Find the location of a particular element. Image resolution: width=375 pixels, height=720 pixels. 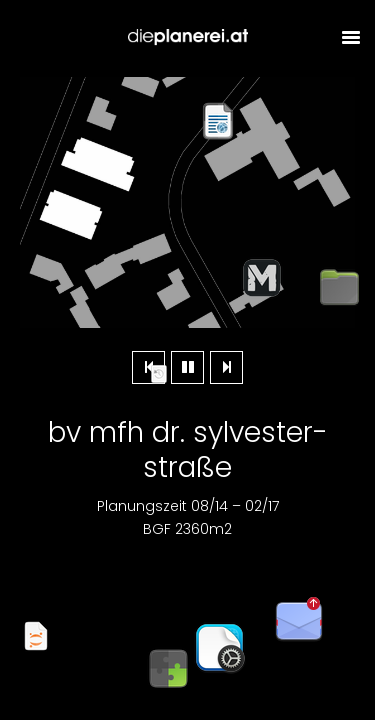

send an email or message is located at coordinates (299, 621).